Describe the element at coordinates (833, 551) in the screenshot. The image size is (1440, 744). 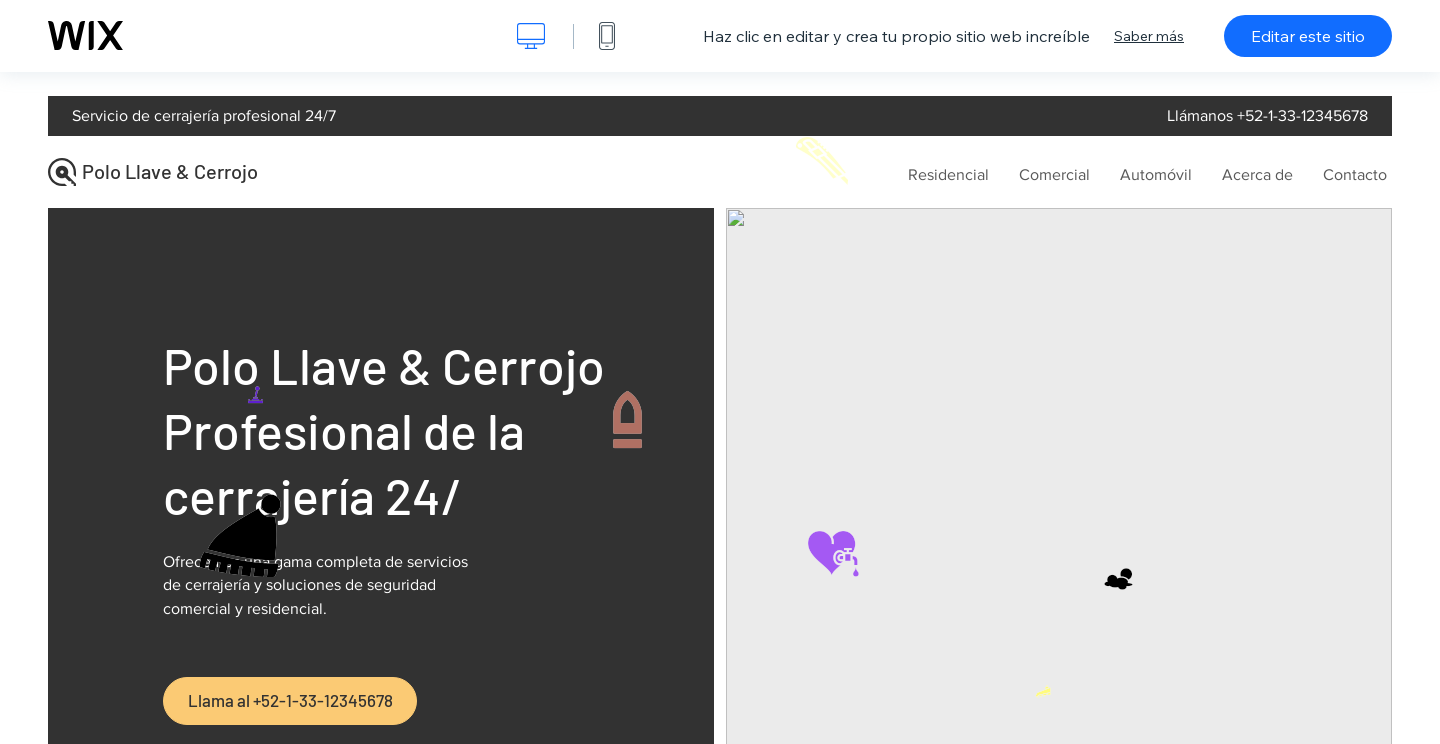
I see `tap into health or life resources` at that location.